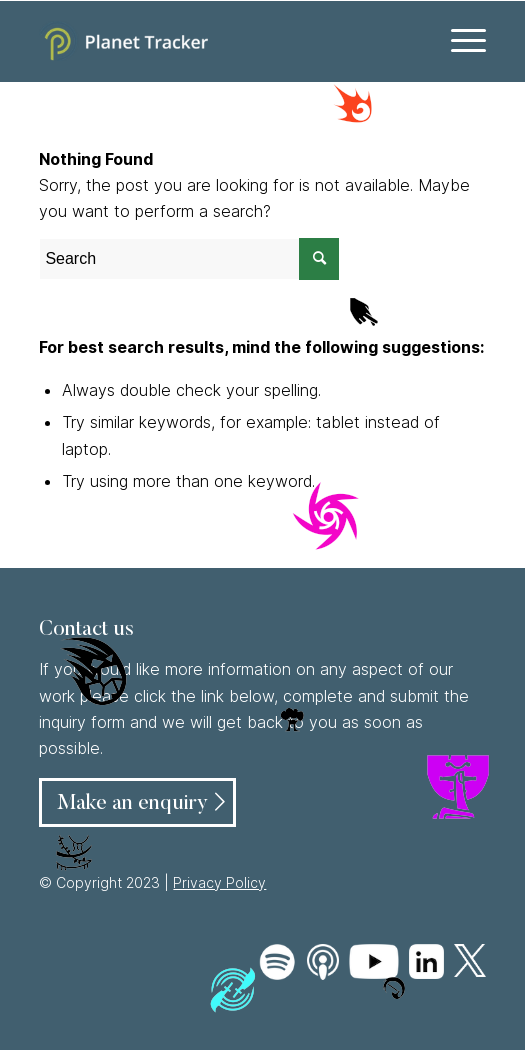  What do you see at coordinates (74, 853) in the screenshot?
I see `nature or plant-themed game element` at bounding box center [74, 853].